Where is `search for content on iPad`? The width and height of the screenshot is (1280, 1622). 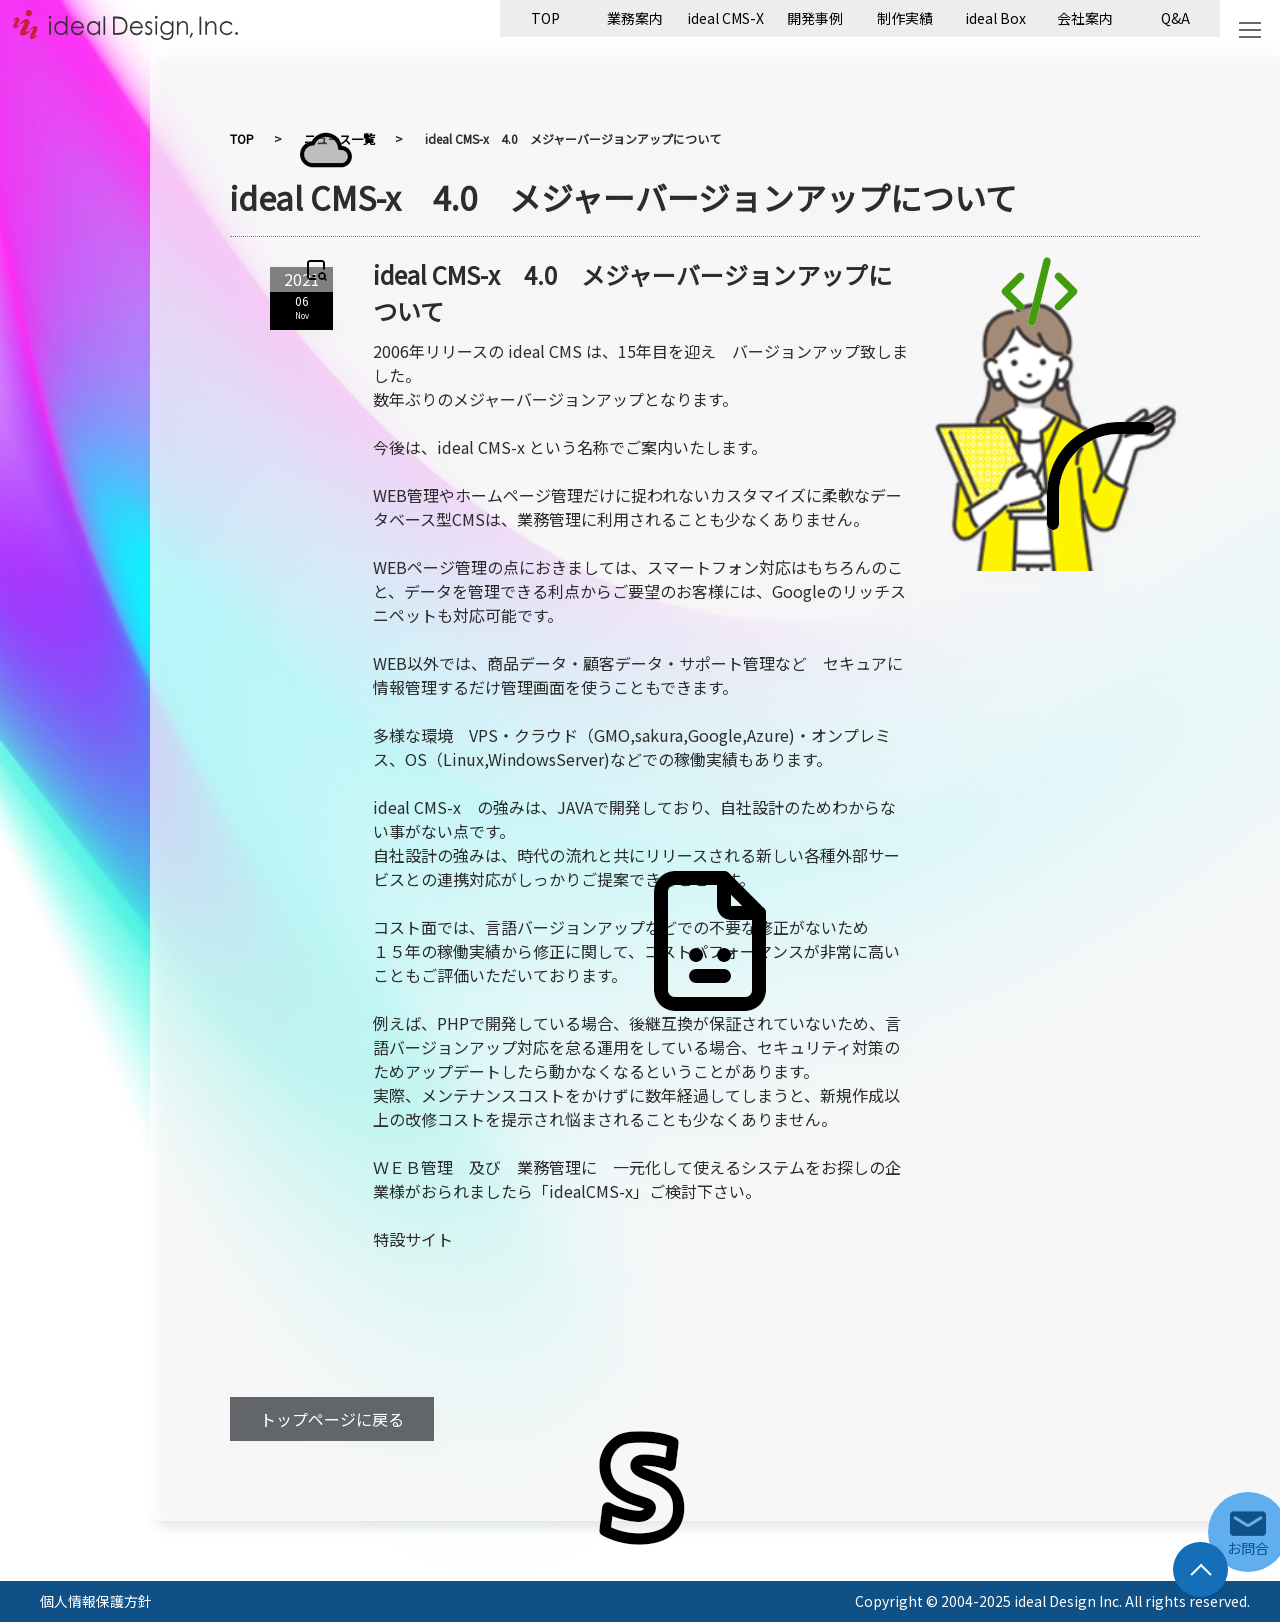 search for content on iPad is located at coordinates (316, 270).